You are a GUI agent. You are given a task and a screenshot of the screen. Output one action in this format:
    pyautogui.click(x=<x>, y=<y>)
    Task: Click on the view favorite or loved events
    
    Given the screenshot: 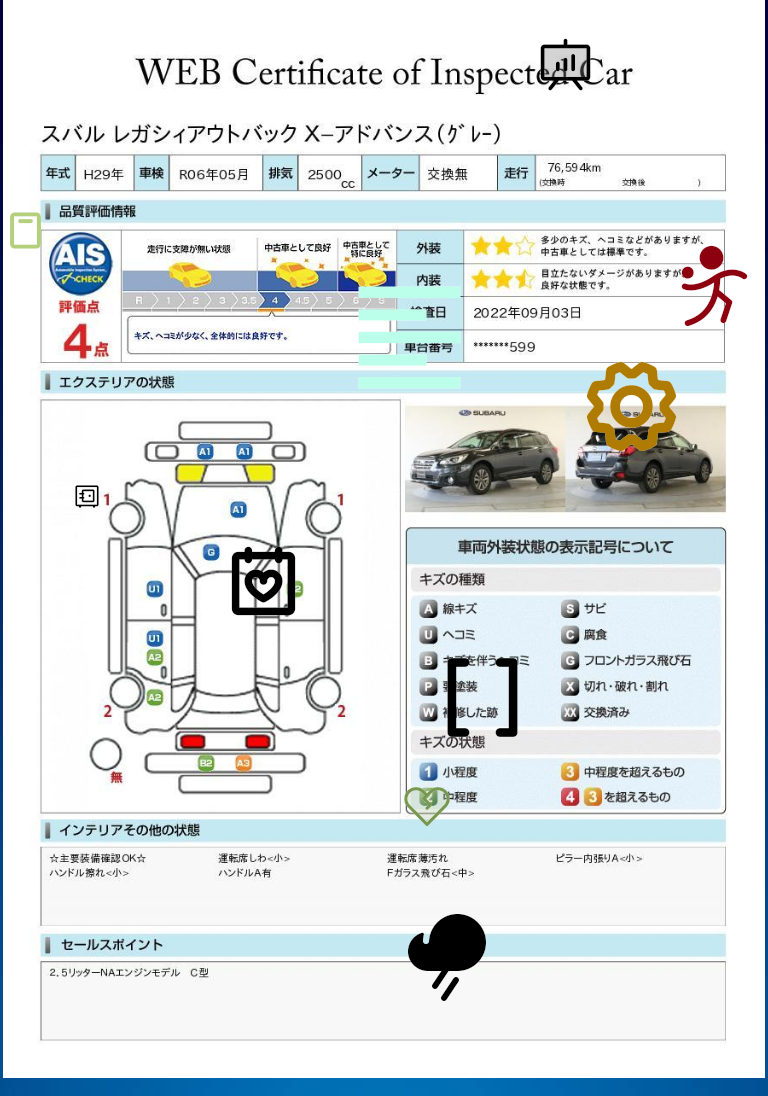 What is the action you would take?
    pyautogui.click(x=263, y=583)
    